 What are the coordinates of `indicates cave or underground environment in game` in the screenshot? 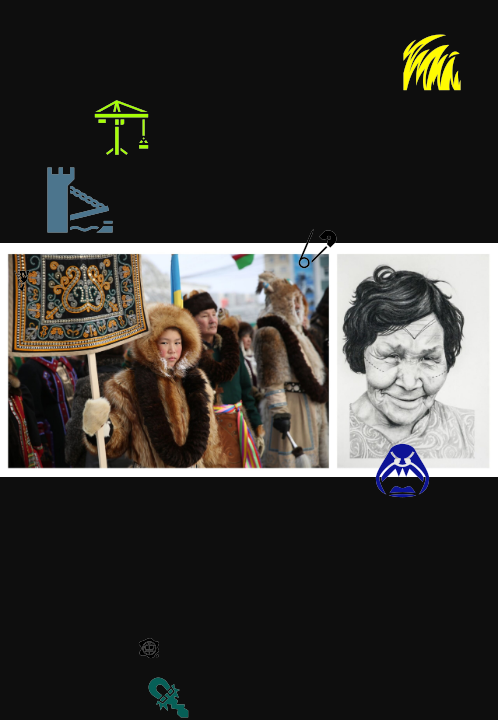 It's located at (22, 281).